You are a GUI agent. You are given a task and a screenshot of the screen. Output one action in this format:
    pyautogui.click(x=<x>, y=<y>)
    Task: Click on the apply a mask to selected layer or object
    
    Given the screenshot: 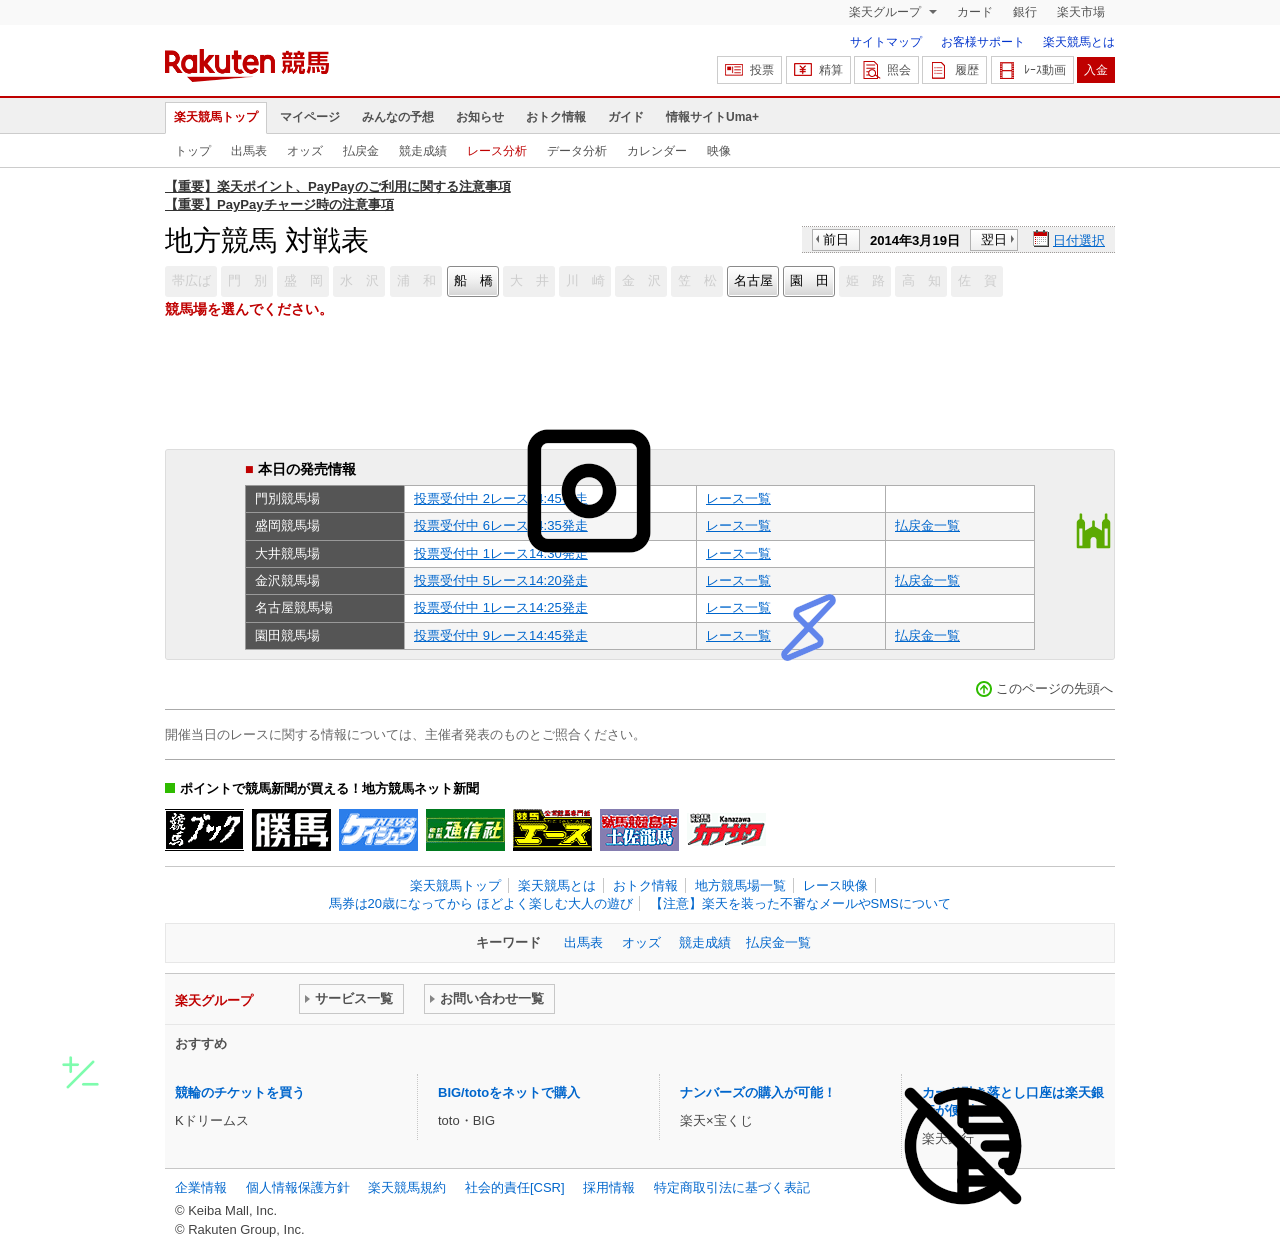 What is the action you would take?
    pyautogui.click(x=589, y=491)
    